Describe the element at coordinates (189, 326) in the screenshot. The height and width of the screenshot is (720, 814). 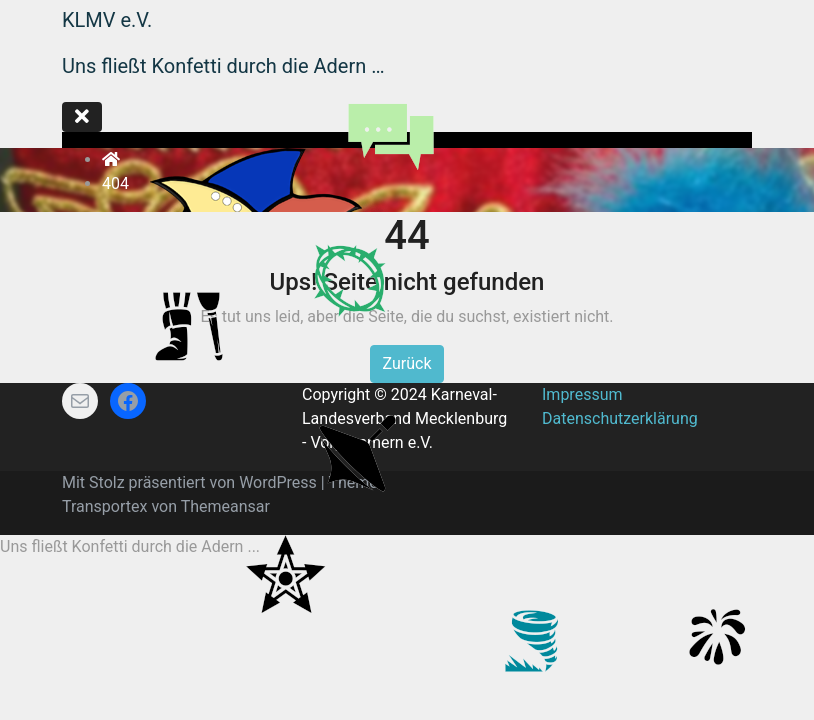
I see `equip a peg leg accessory for your character` at that location.